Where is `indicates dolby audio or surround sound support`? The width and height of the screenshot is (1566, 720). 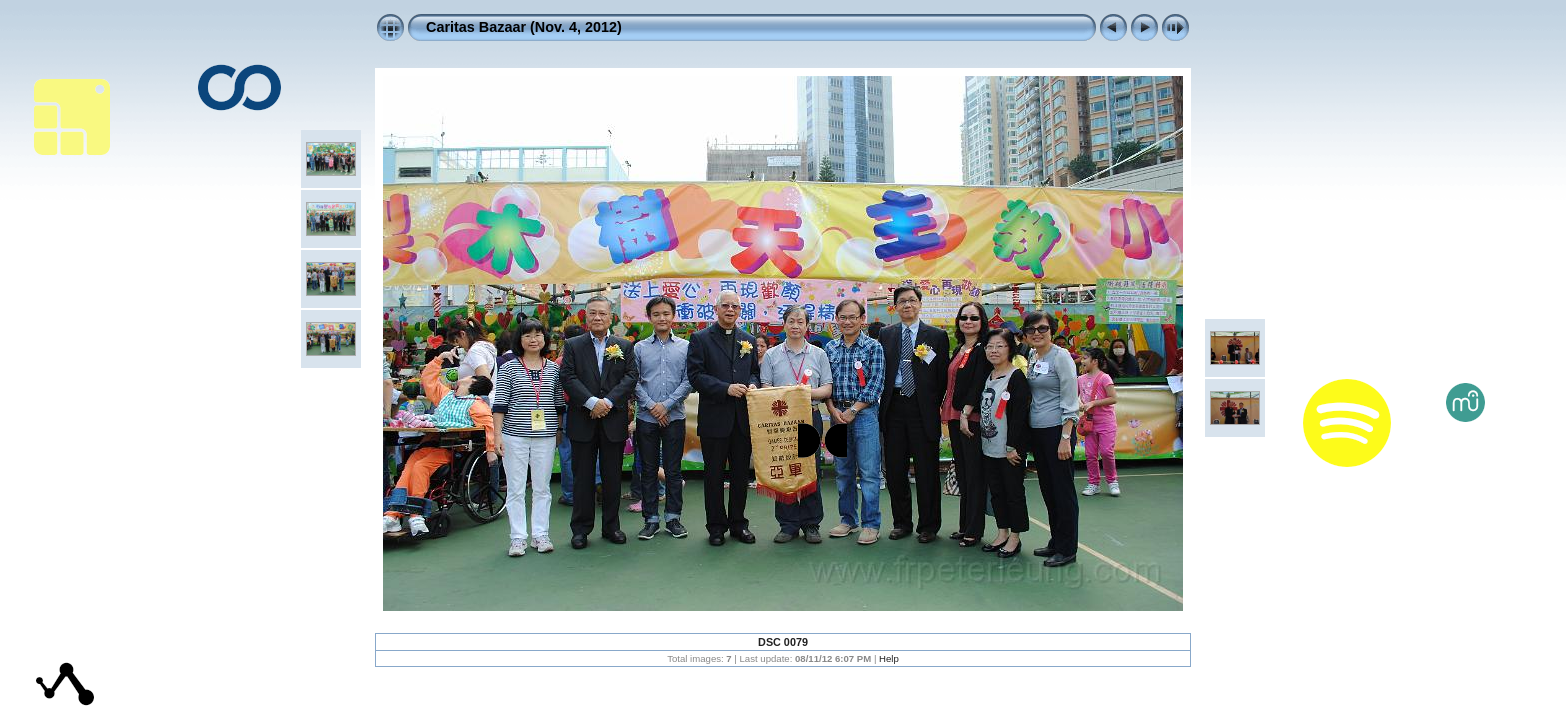 indicates dolby audio or surround sound support is located at coordinates (822, 440).